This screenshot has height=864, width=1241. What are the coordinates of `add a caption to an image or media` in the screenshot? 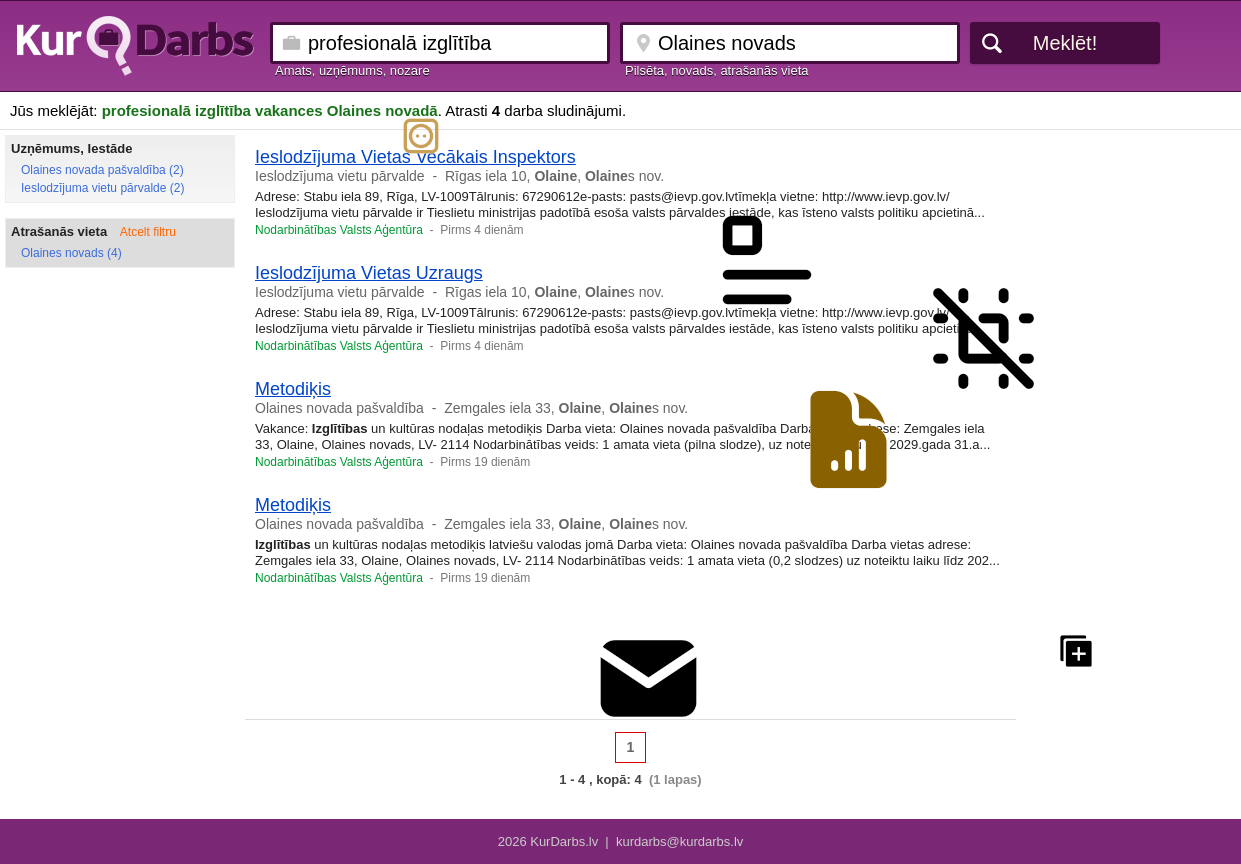 It's located at (767, 260).